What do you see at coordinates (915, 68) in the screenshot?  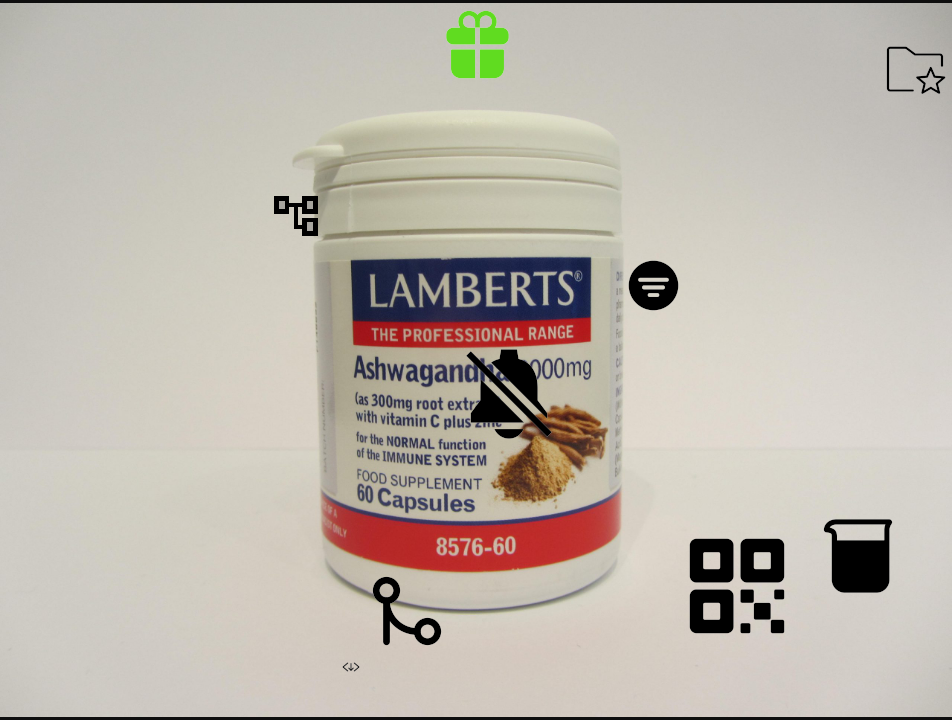 I see `access your starred or favorite folders` at bounding box center [915, 68].